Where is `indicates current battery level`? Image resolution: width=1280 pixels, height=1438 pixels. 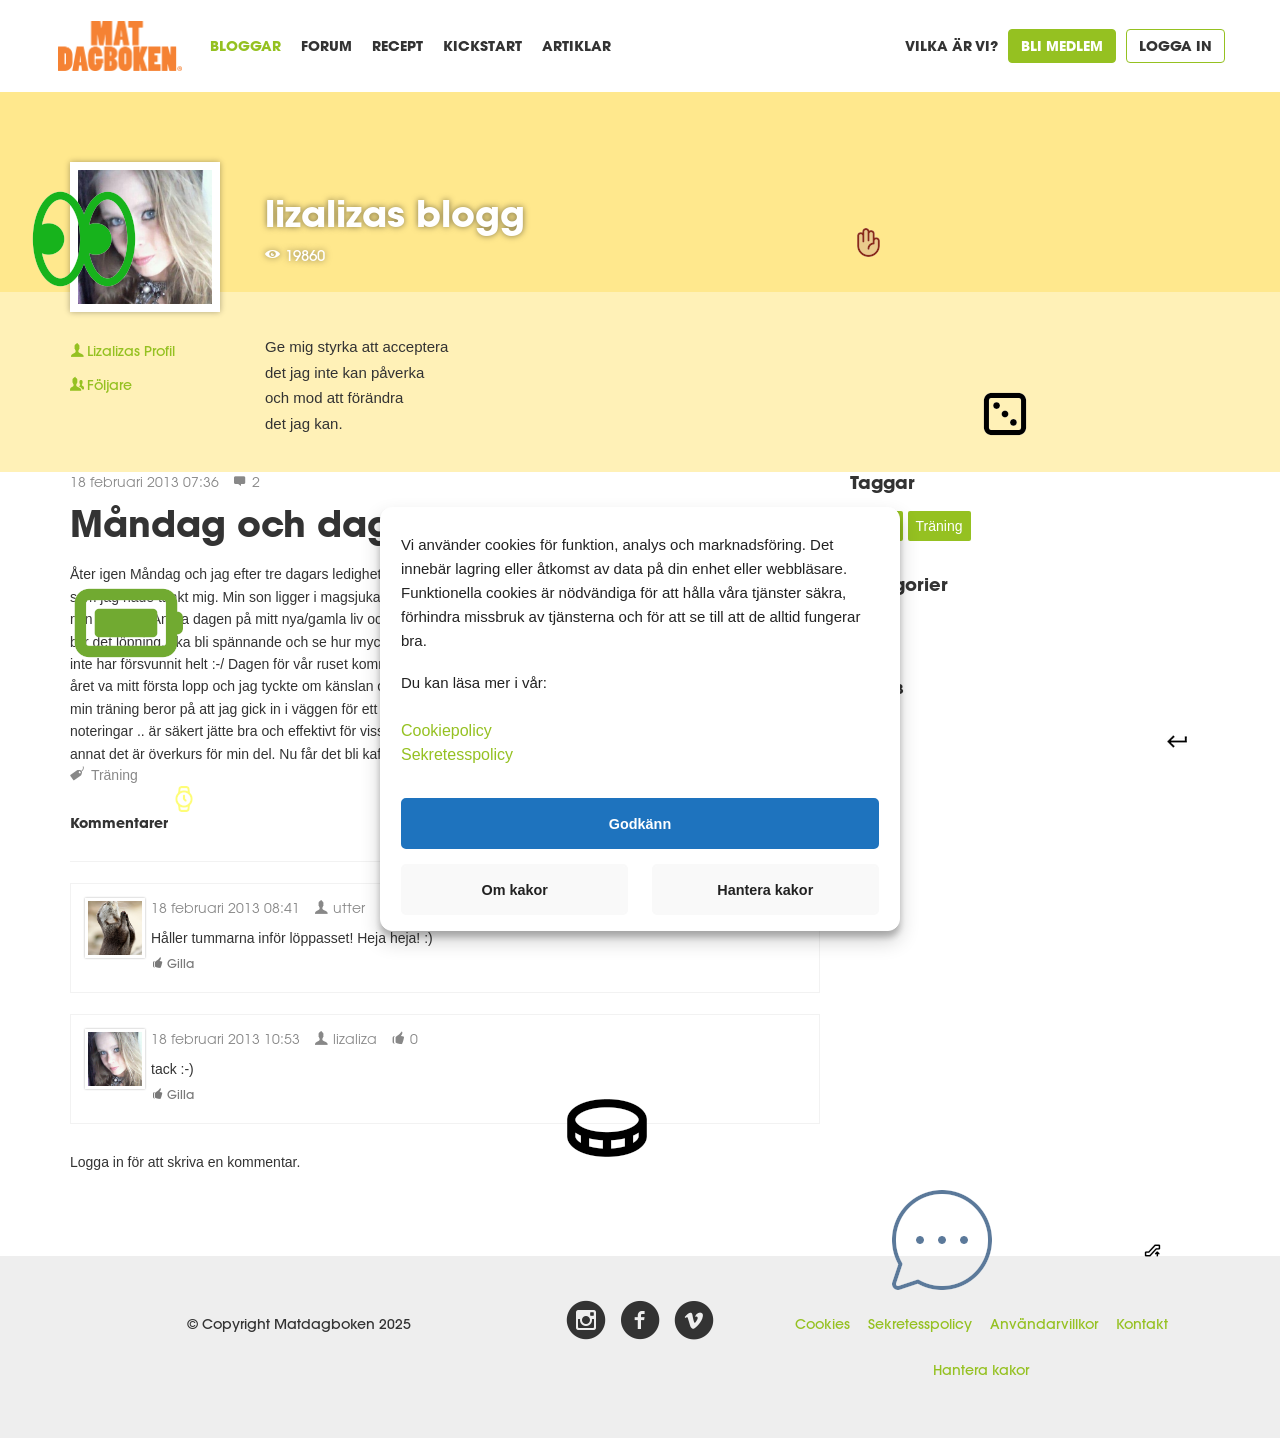 indicates current battery level is located at coordinates (126, 623).